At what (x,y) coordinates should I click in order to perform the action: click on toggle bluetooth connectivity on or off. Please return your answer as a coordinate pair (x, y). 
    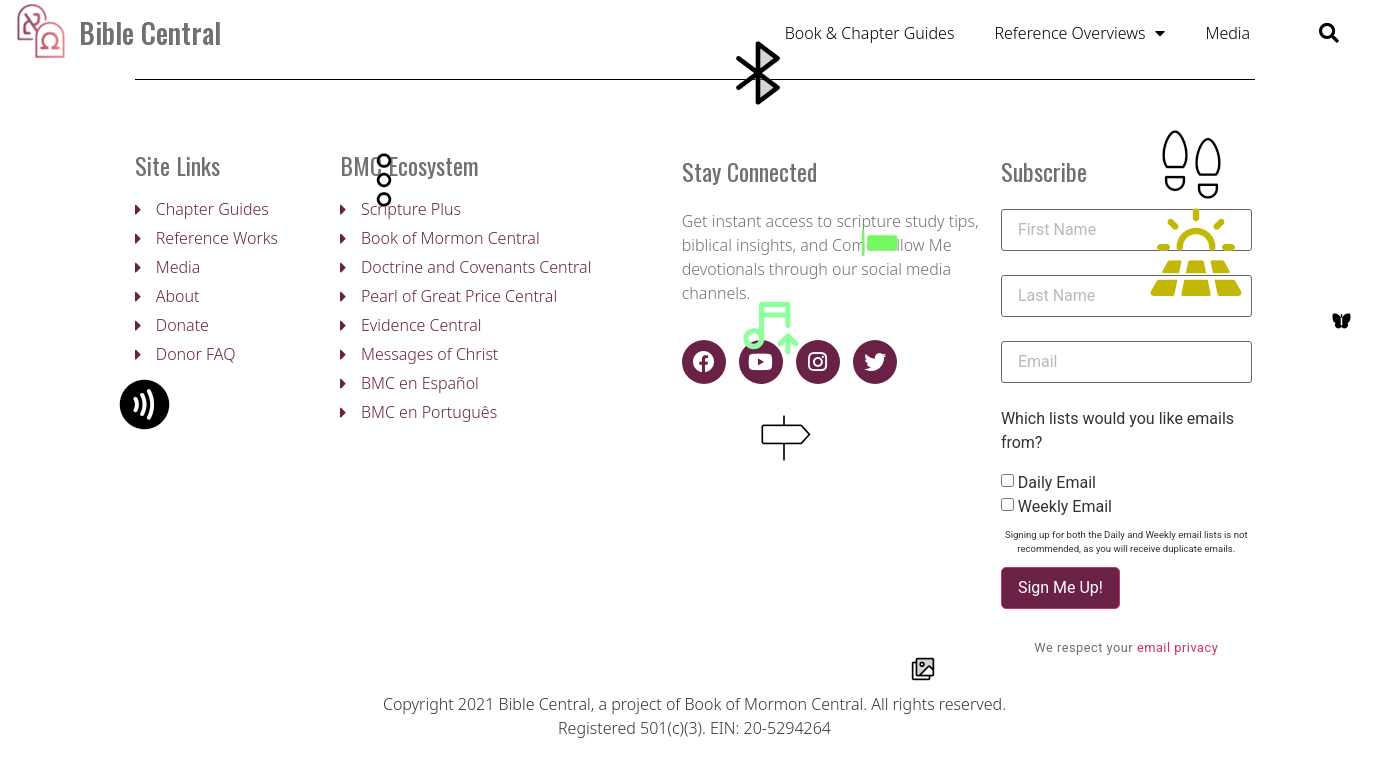
    Looking at the image, I should click on (758, 73).